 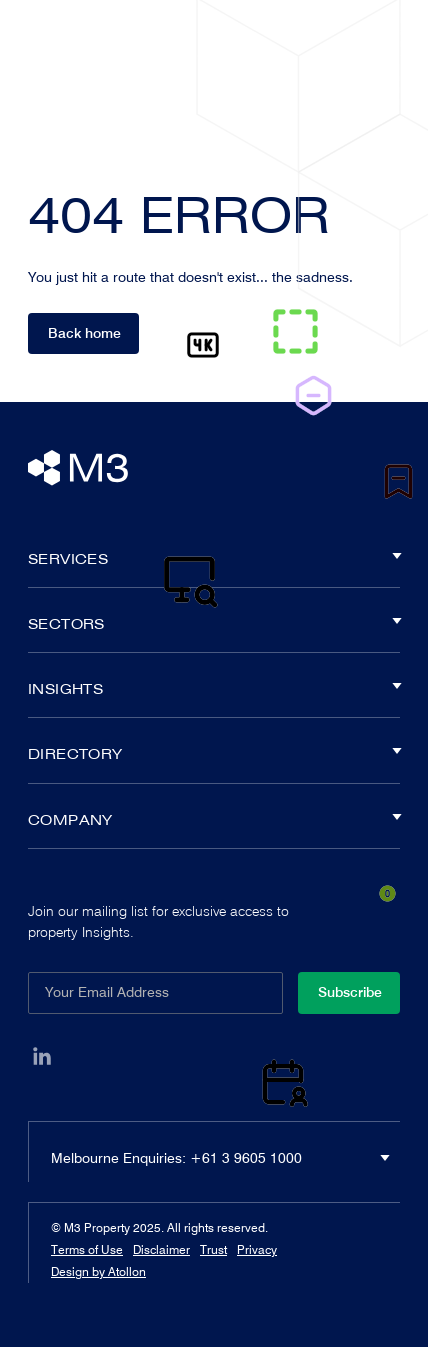 I want to click on search files on desktop computer, so click(x=189, y=579).